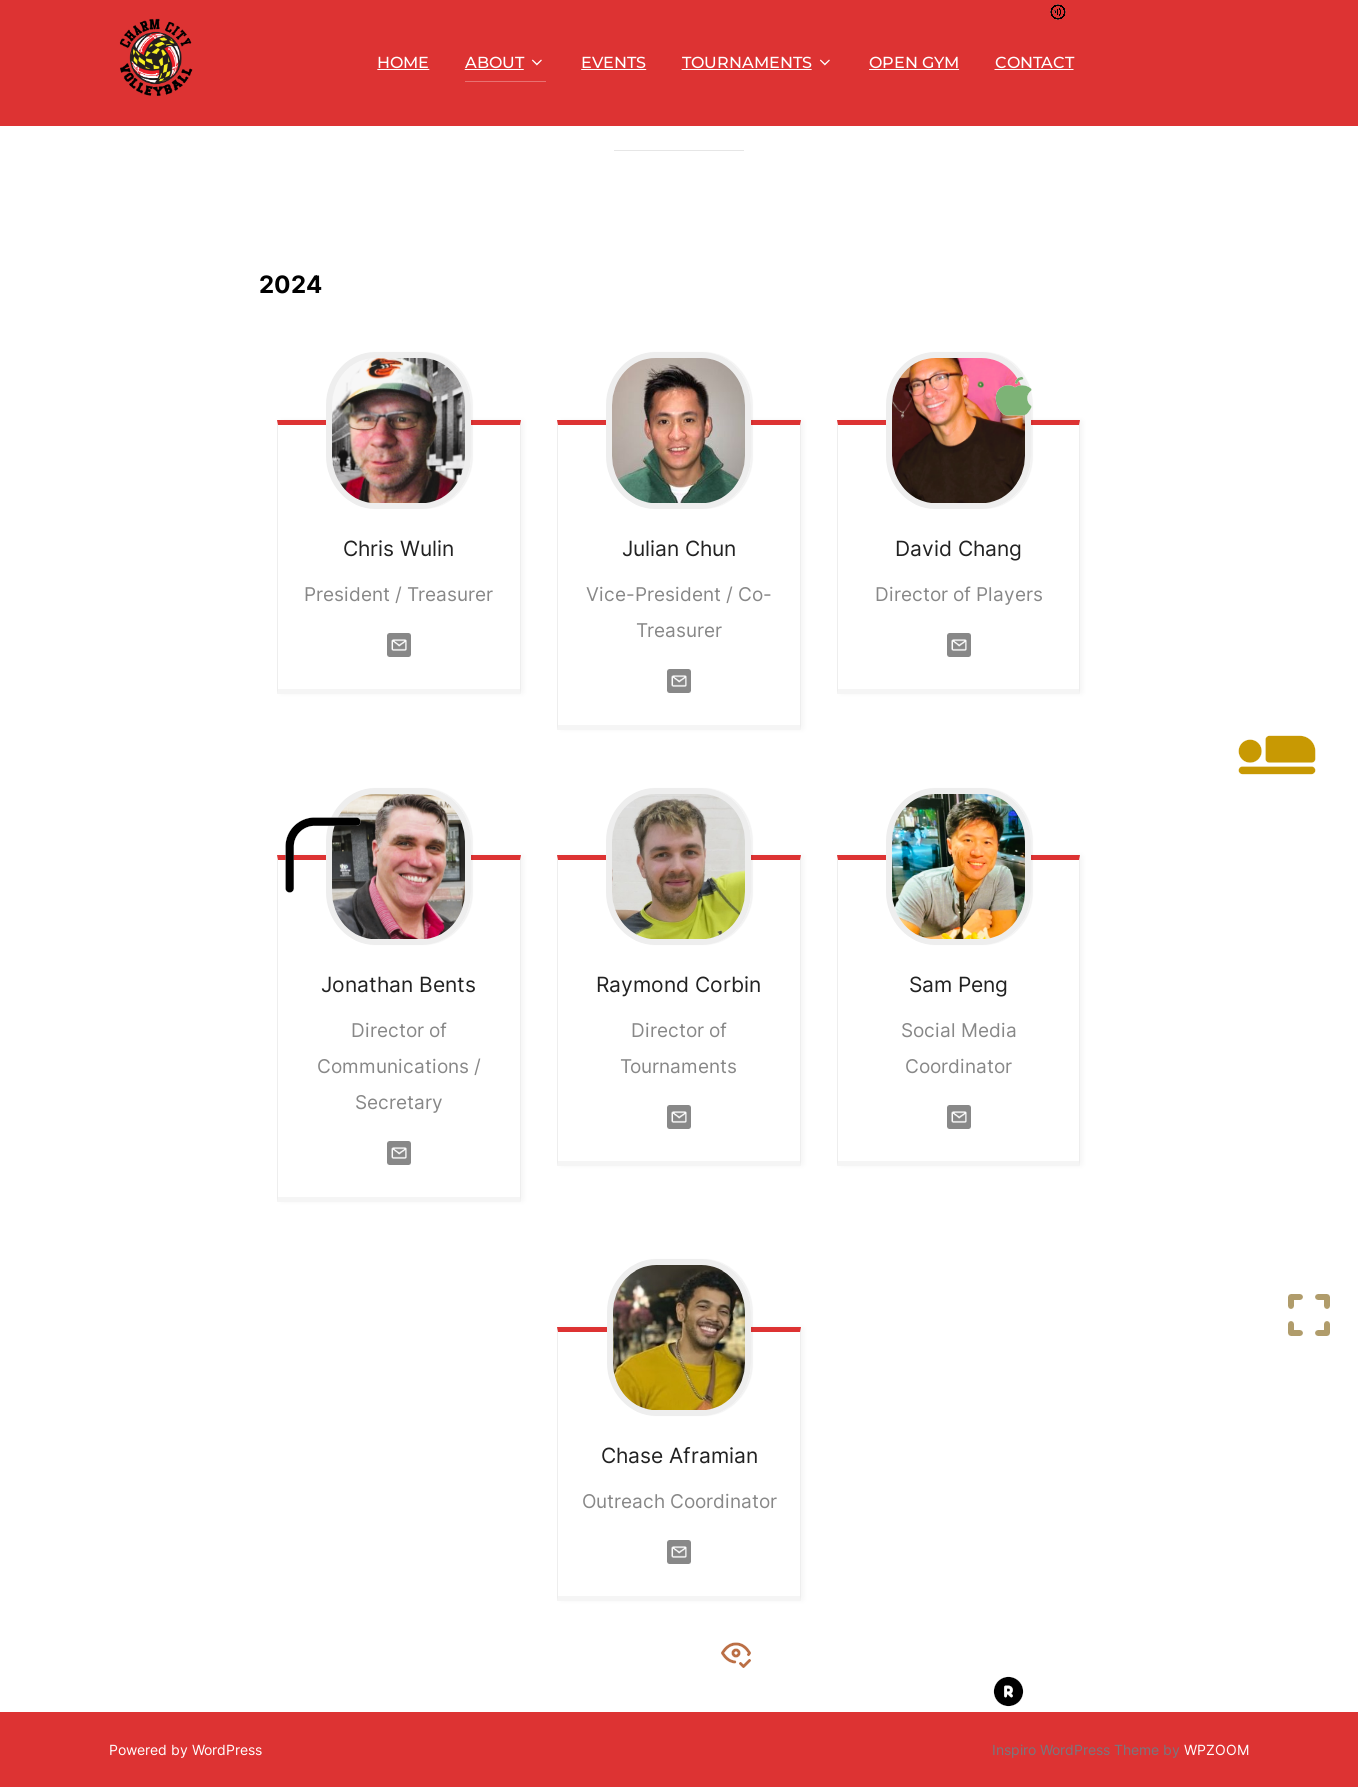  I want to click on view hotel or accommodation options, so click(1277, 755).